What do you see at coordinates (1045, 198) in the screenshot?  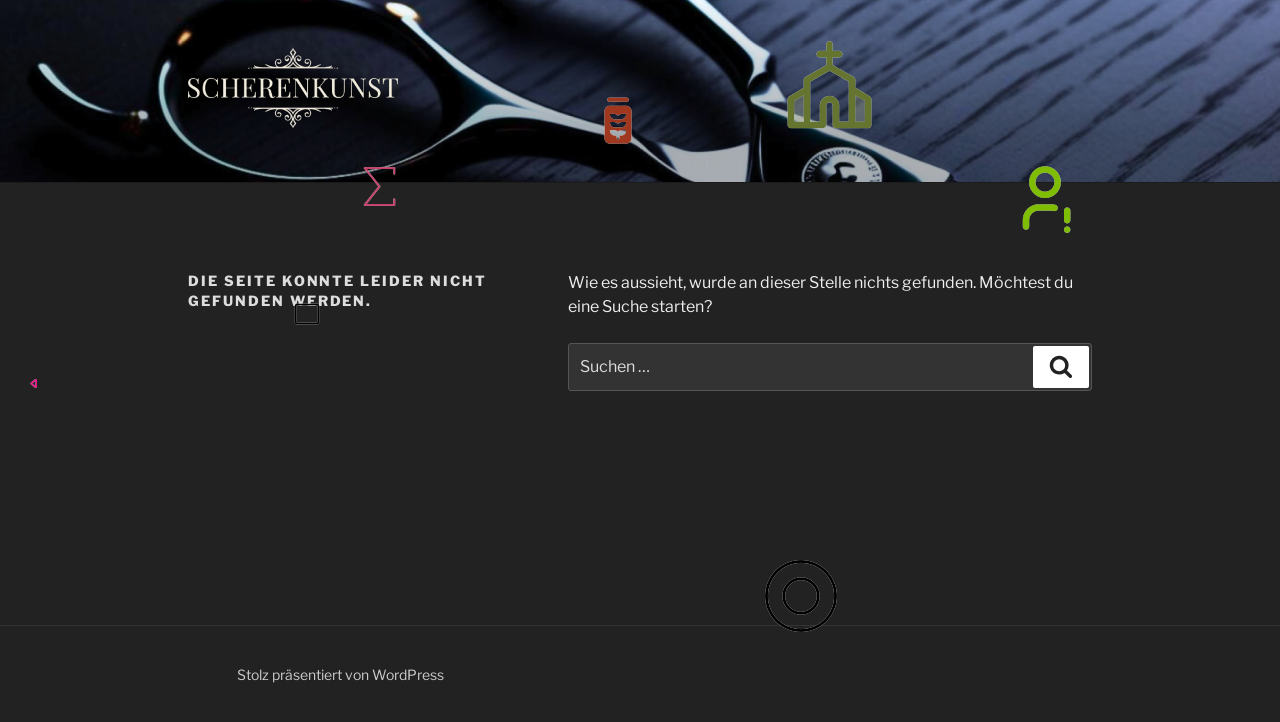 I see `user account requires attention` at bounding box center [1045, 198].